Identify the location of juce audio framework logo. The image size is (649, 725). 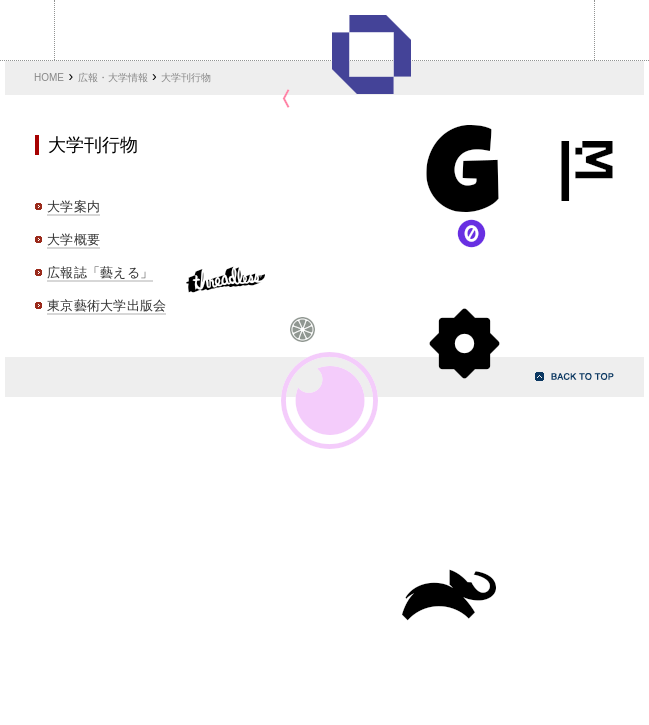
(302, 329).